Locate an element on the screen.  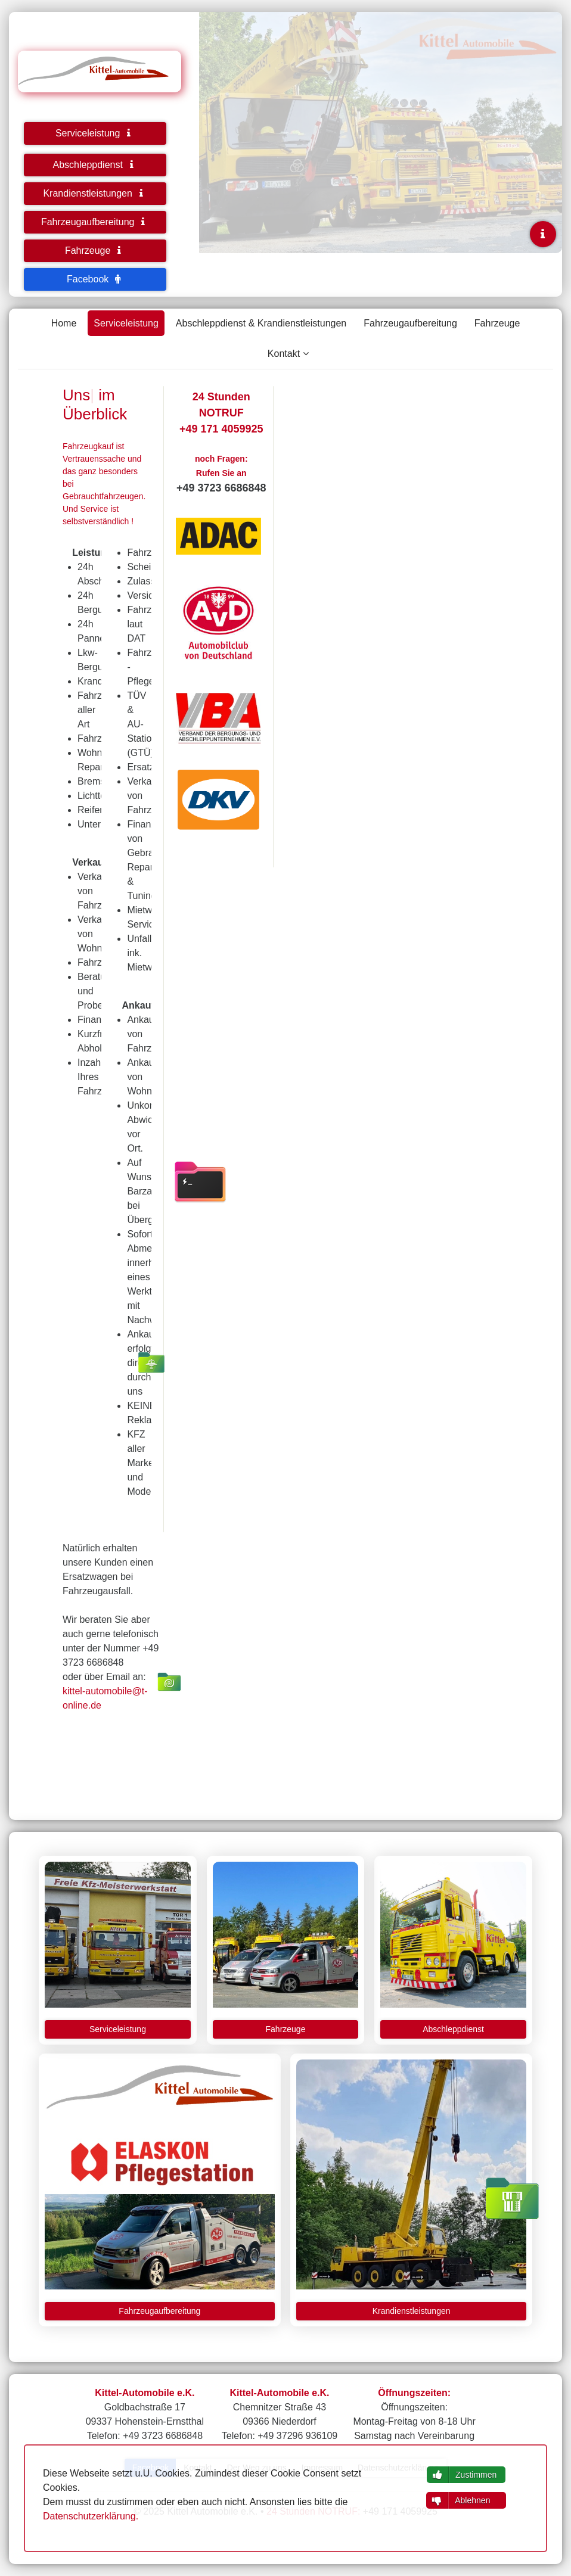
open hyper terminal project folder is located at coordinates (200, 1183).